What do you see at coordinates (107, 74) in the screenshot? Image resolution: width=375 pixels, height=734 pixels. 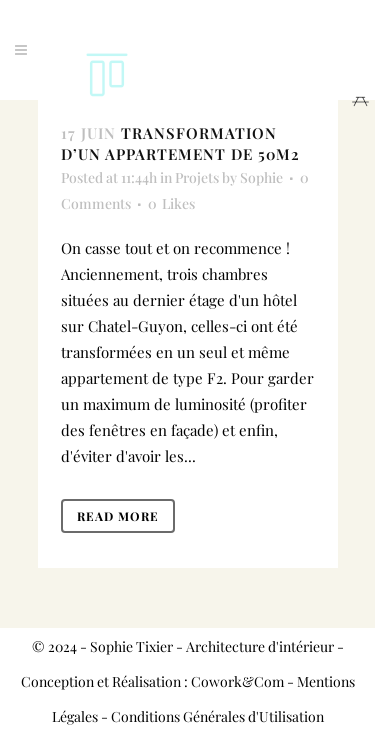 I see `align selected elements to the top` at bounding box center [107, 74].